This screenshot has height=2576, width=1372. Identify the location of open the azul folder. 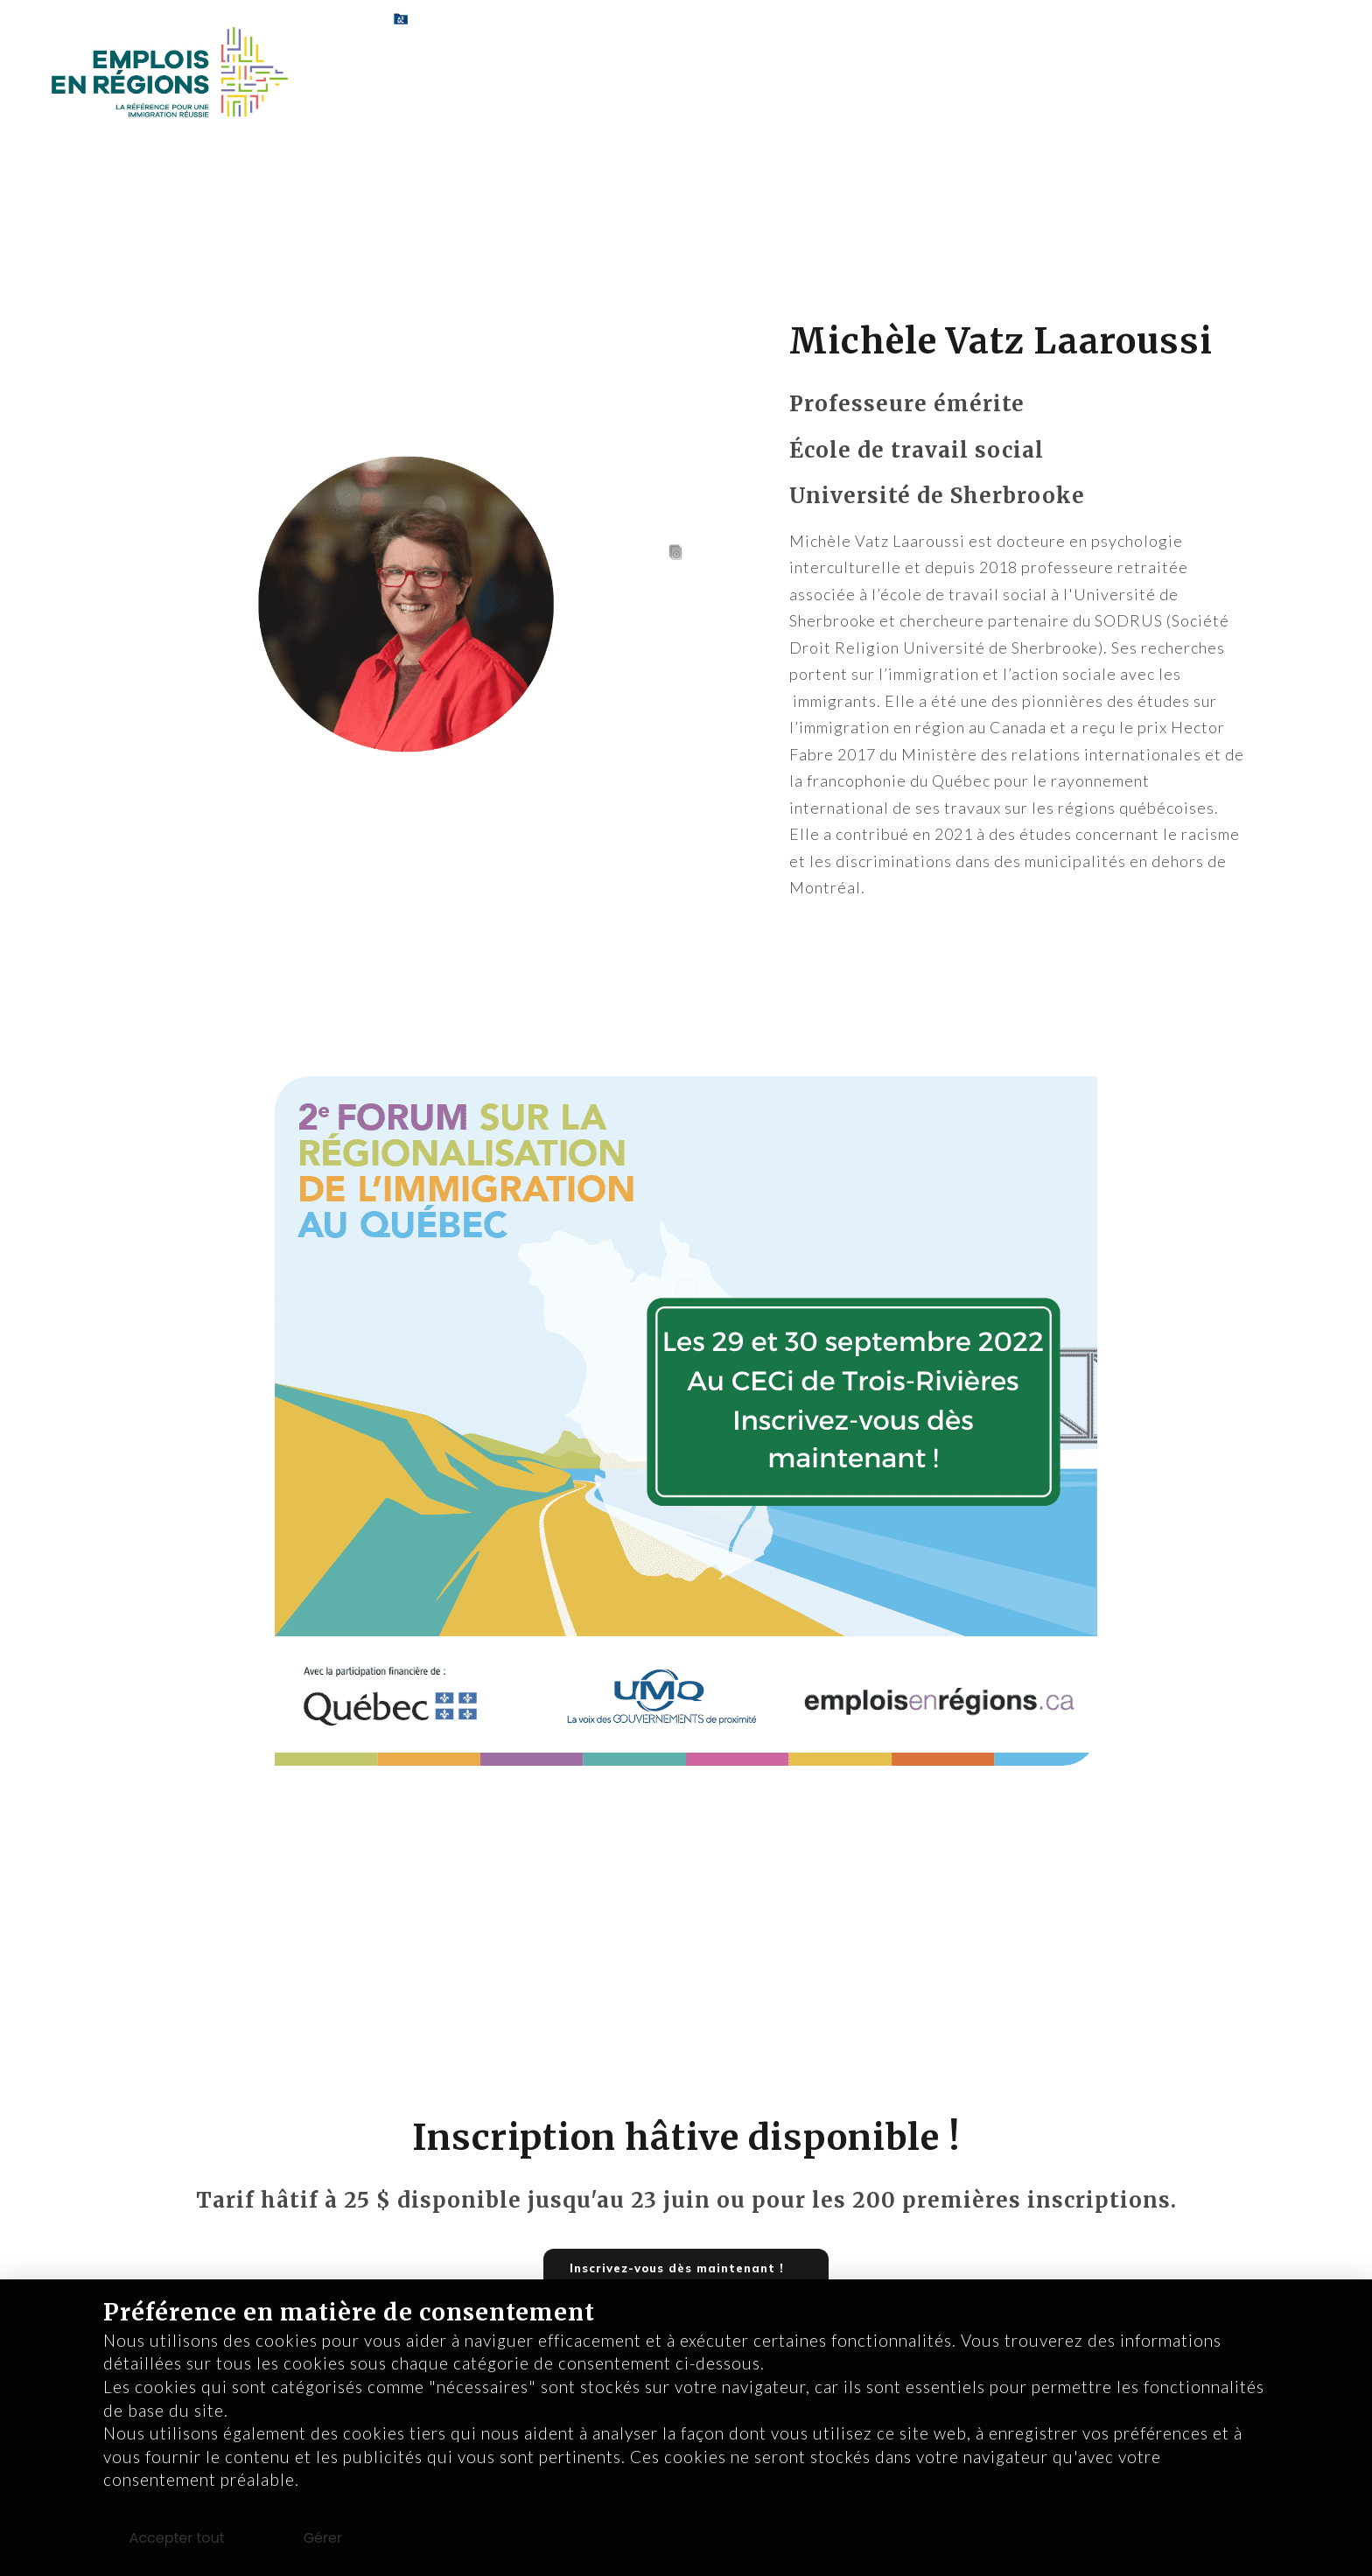
(401, 19).